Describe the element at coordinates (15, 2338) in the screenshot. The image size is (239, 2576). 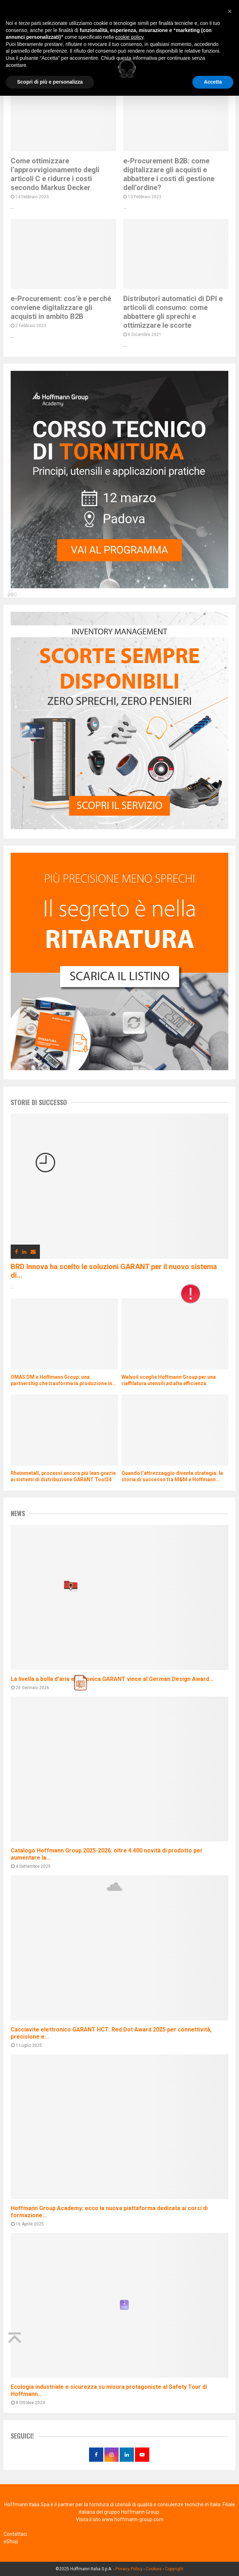
I see `scroll to top of page` at that location.